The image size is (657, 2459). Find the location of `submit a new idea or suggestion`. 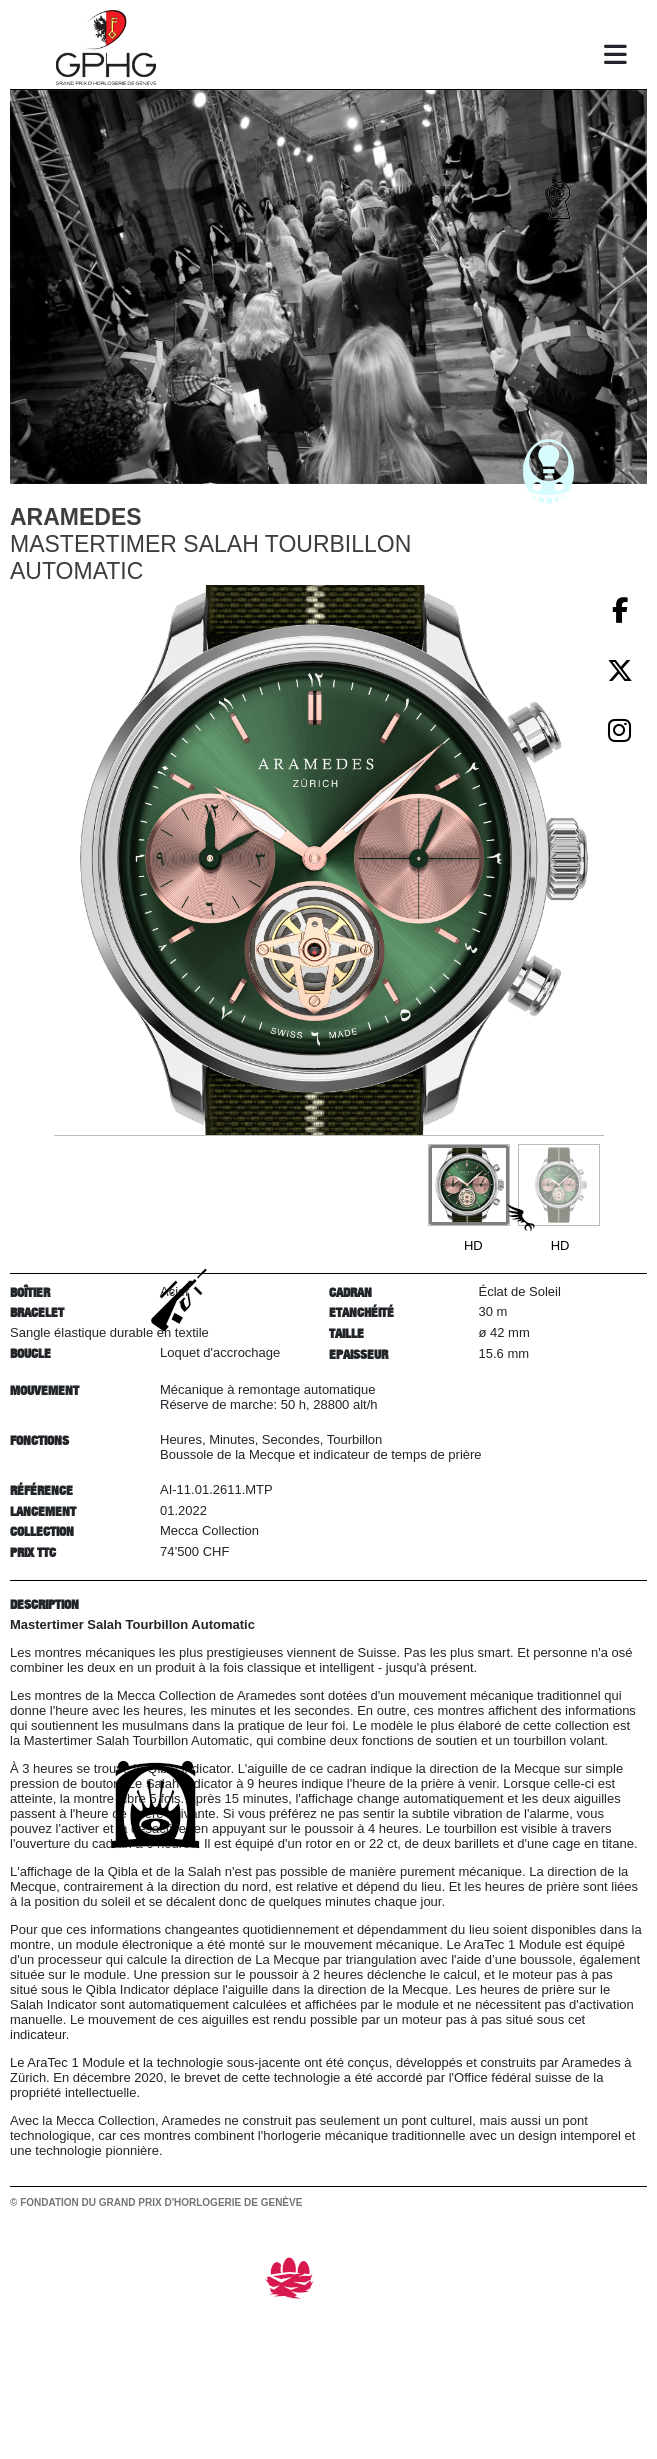

submit a new idea or suggestion is located at coordinates (548, 471).